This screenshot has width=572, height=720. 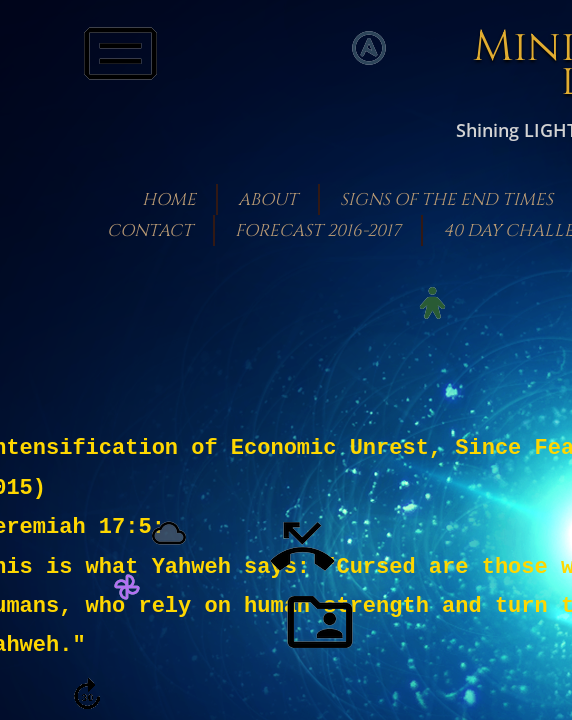 What do you see at coordinates (169, 533) in the screenshot?
I see `cloud storage or sync status` at bounding box center [169, 533].